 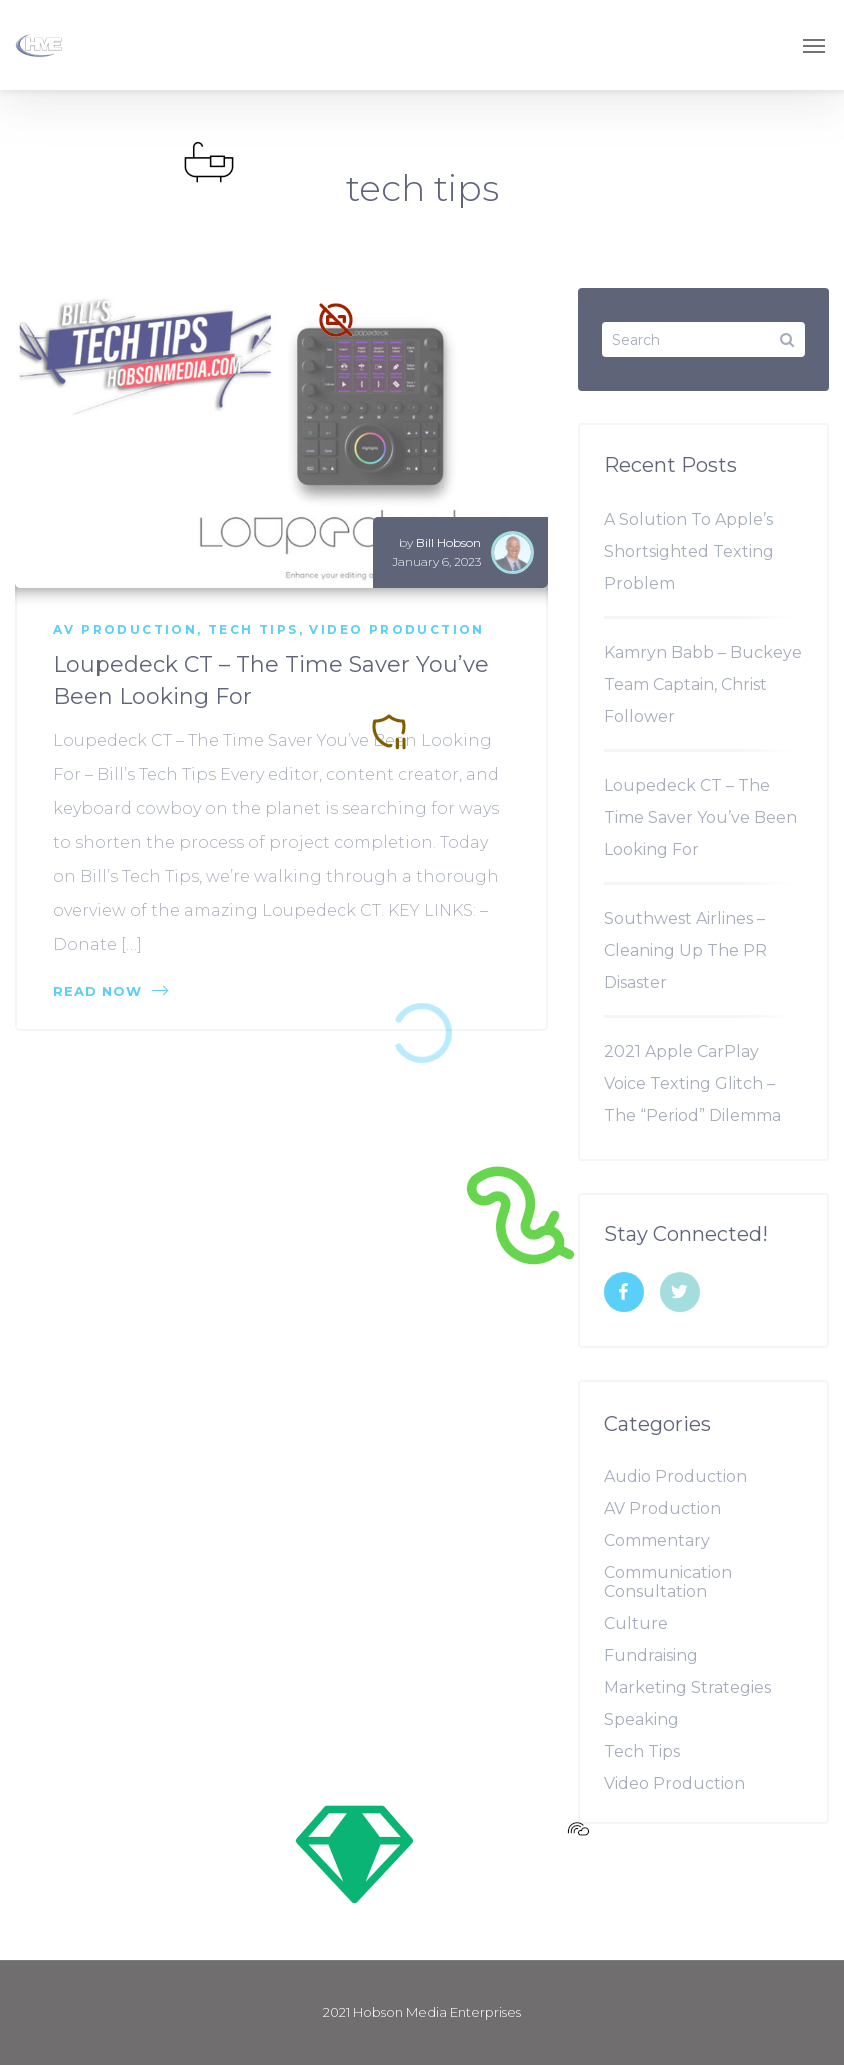 What do you see at coordinates (520, 1215) in the screenshot?
I see `indicates pest or malware detection` at bounding box center [520, 1215].